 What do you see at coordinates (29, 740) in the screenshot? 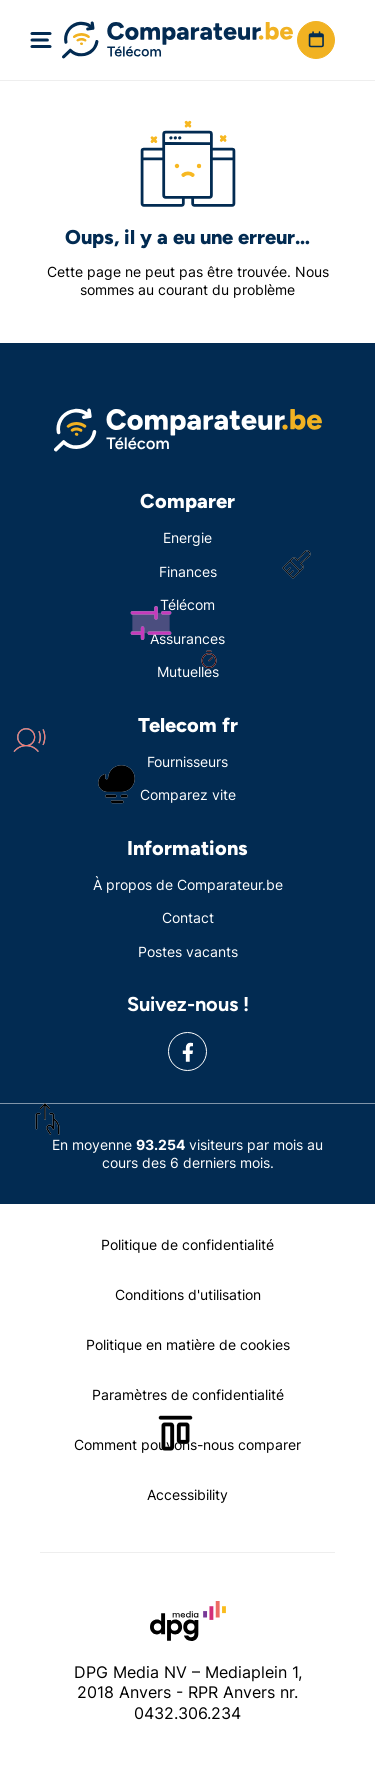
I see `user is currently speaking or broadcasting audio` at bounding box center [29, 740].